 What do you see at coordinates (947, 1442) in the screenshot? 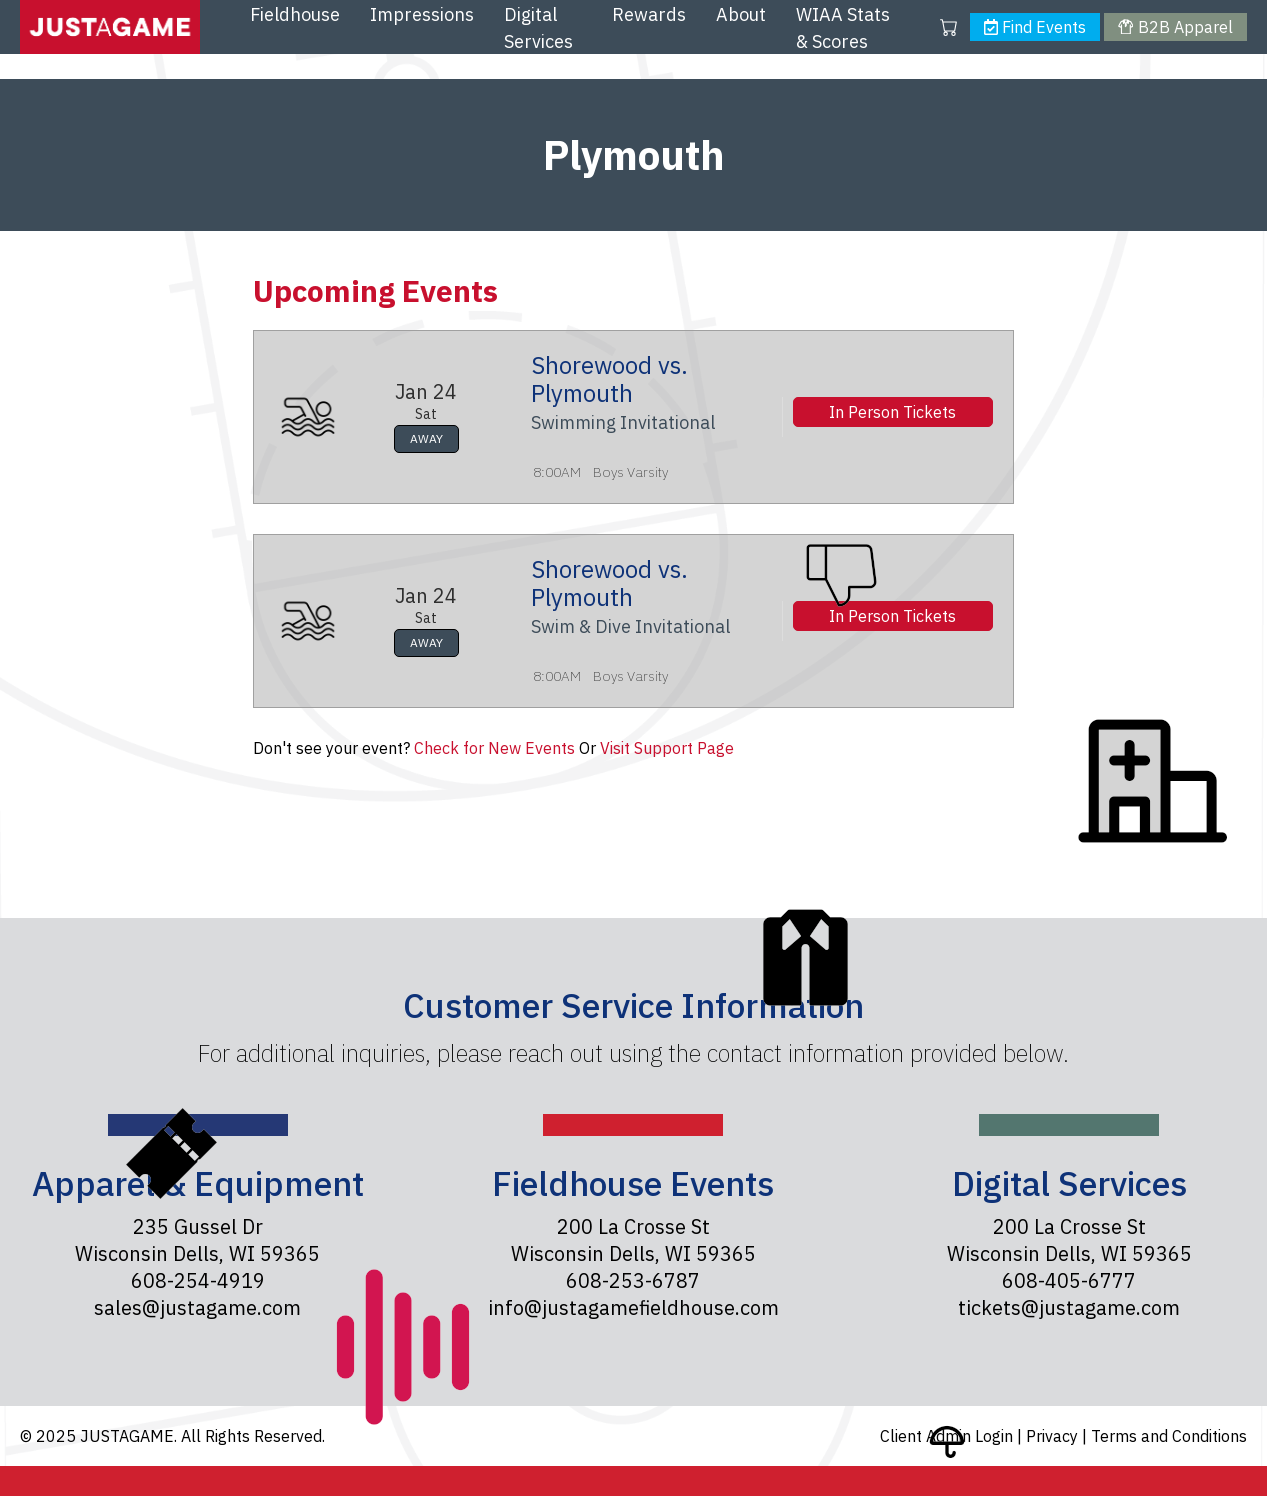
I see `indicates weather protection or rain forecast` at bounding box center [947, 1442].